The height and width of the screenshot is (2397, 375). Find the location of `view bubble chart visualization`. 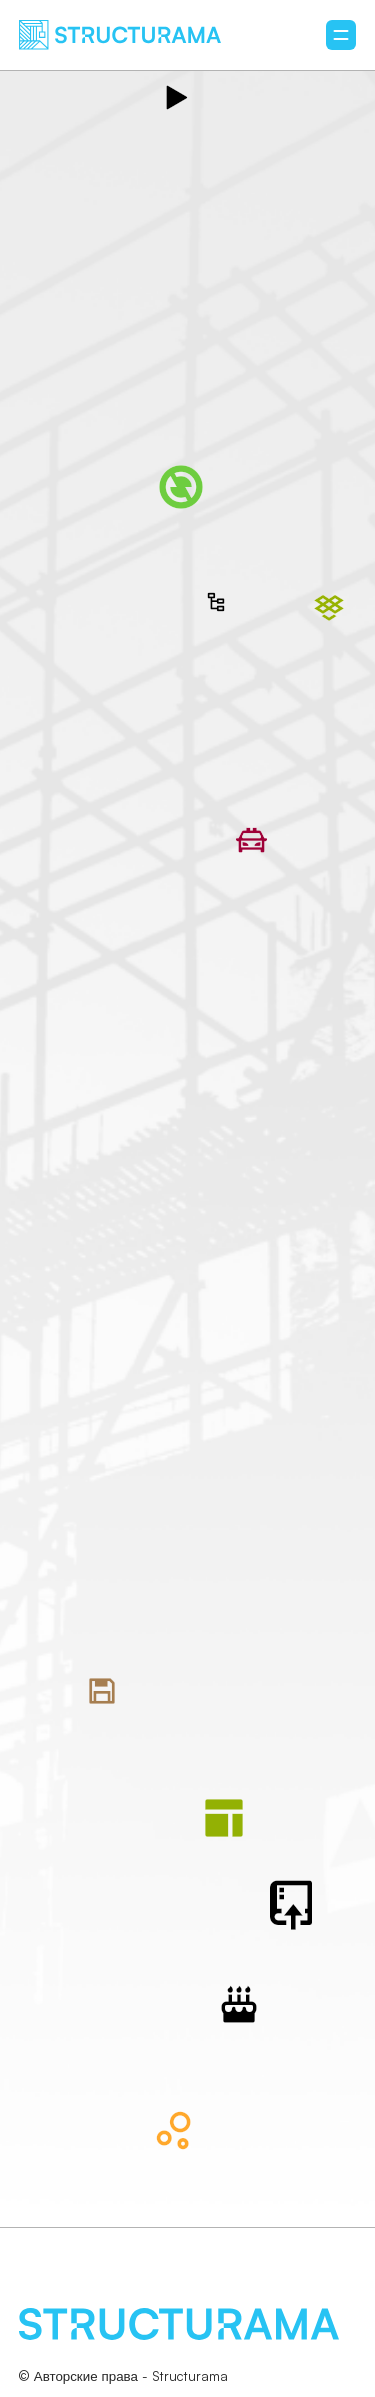

view bubble chart visualization is located at coordinates (175, 2130).